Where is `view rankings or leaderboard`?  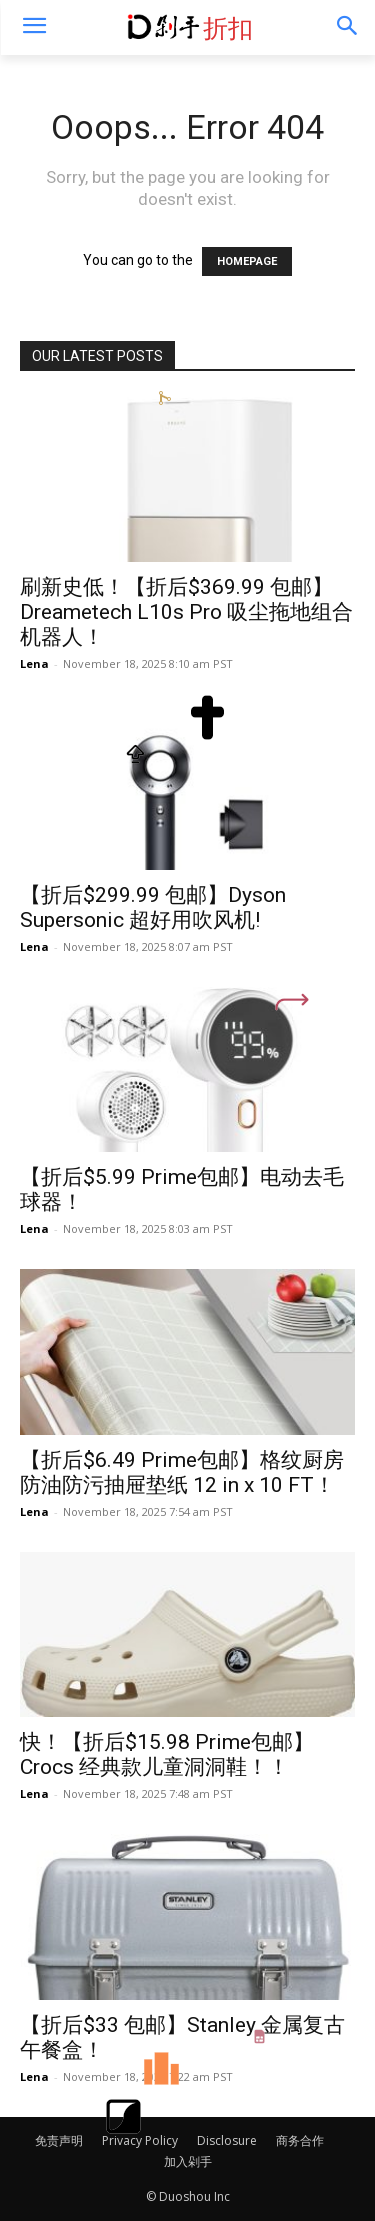 view rankings or leaderboard is located at coordinates (161, 2068).